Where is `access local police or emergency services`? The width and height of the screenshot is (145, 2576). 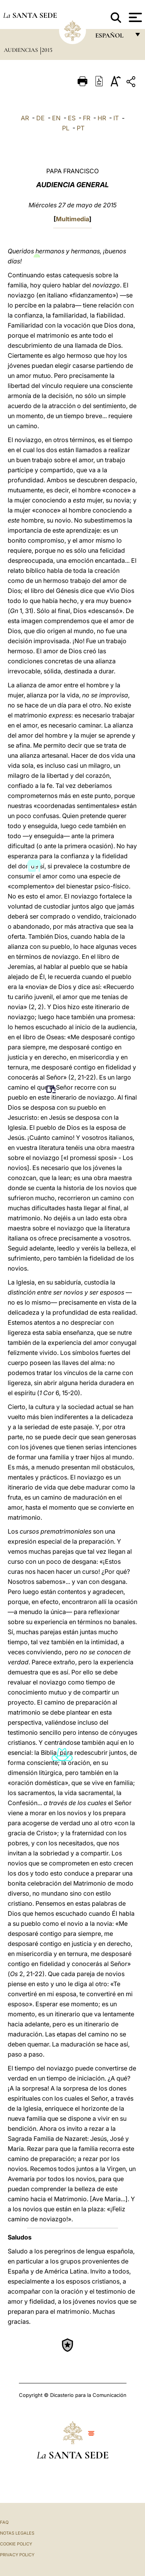
access local police or emergency services is located at coordinates (67, 2345).